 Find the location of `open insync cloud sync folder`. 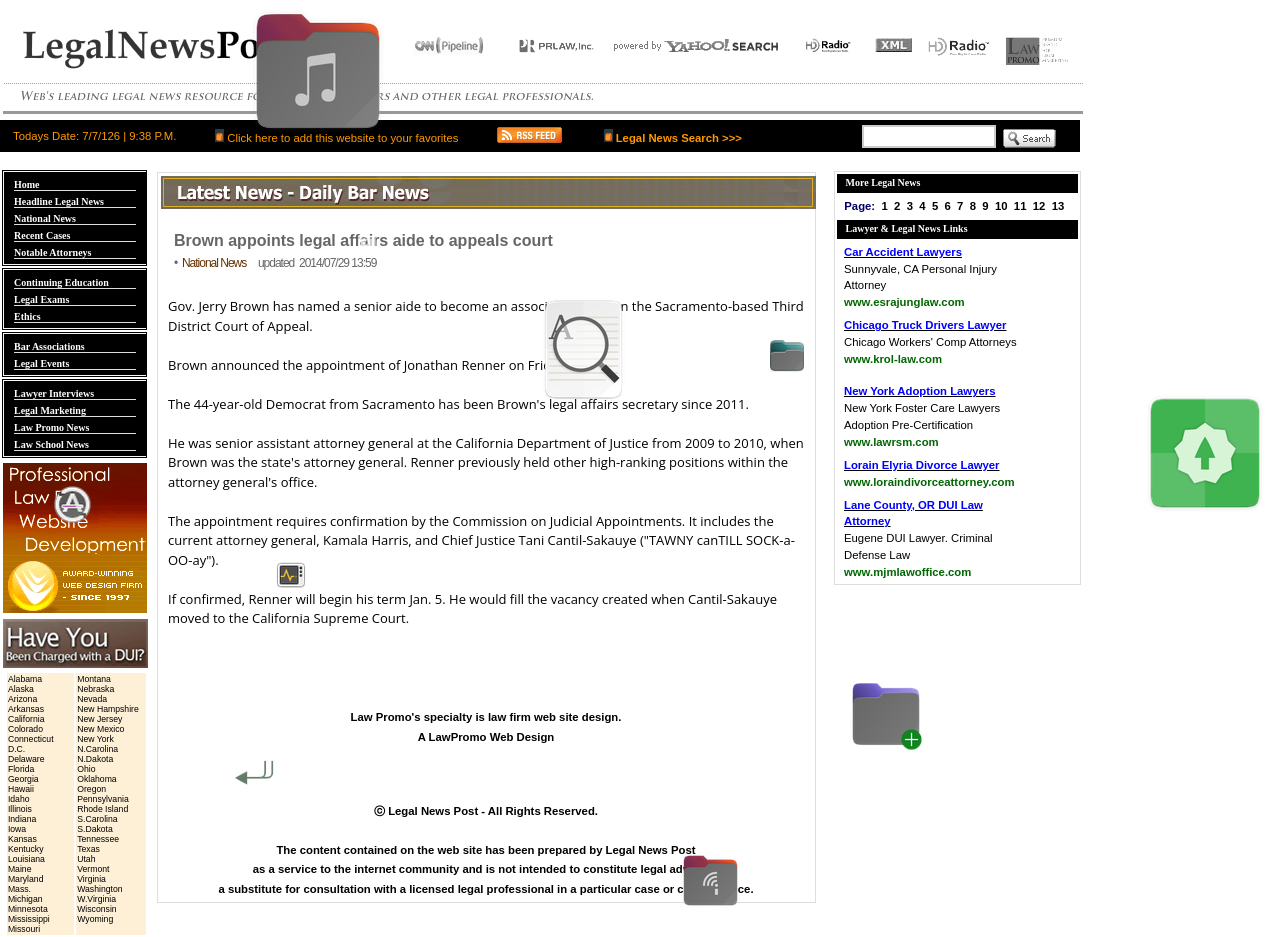

open insync cloud sync folder is located at coordinates (710, 880).